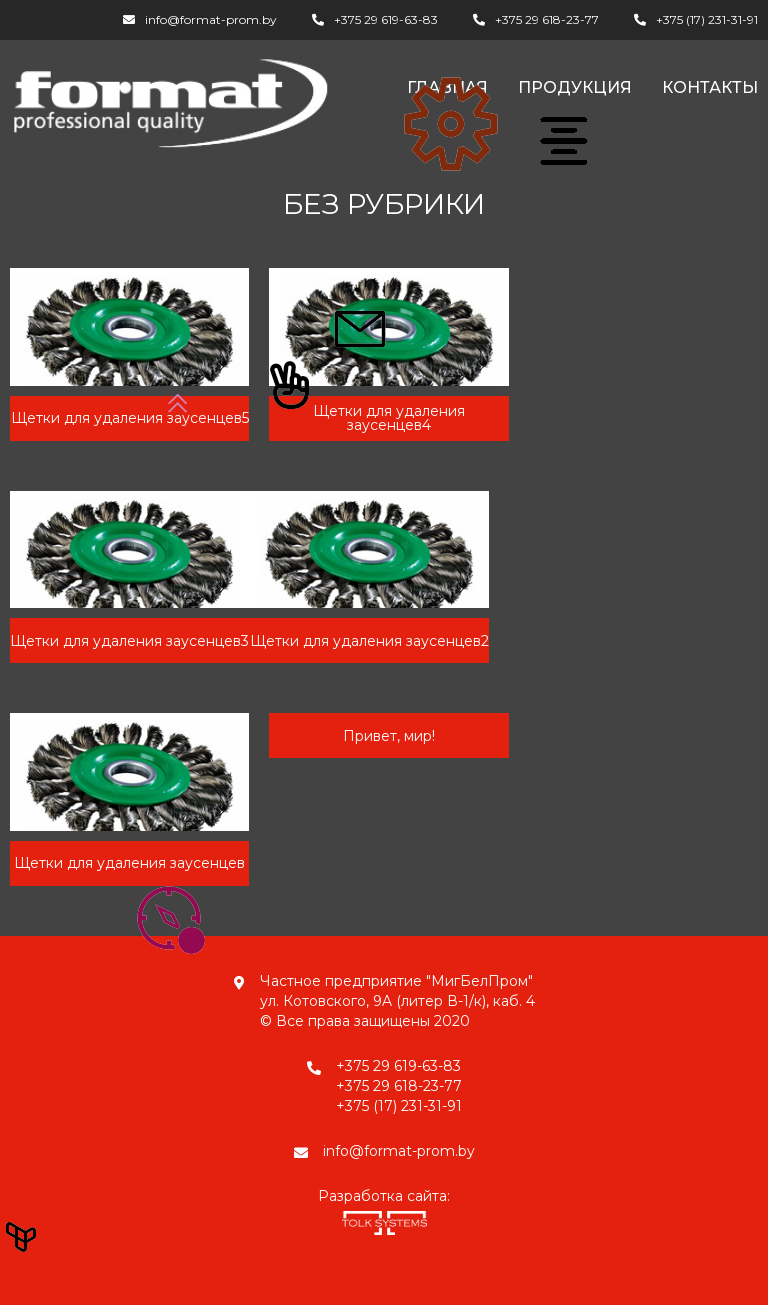 The height and width of the screenshot is (1305, 768). I want to click on open settings or preferences, so click(451, 124).